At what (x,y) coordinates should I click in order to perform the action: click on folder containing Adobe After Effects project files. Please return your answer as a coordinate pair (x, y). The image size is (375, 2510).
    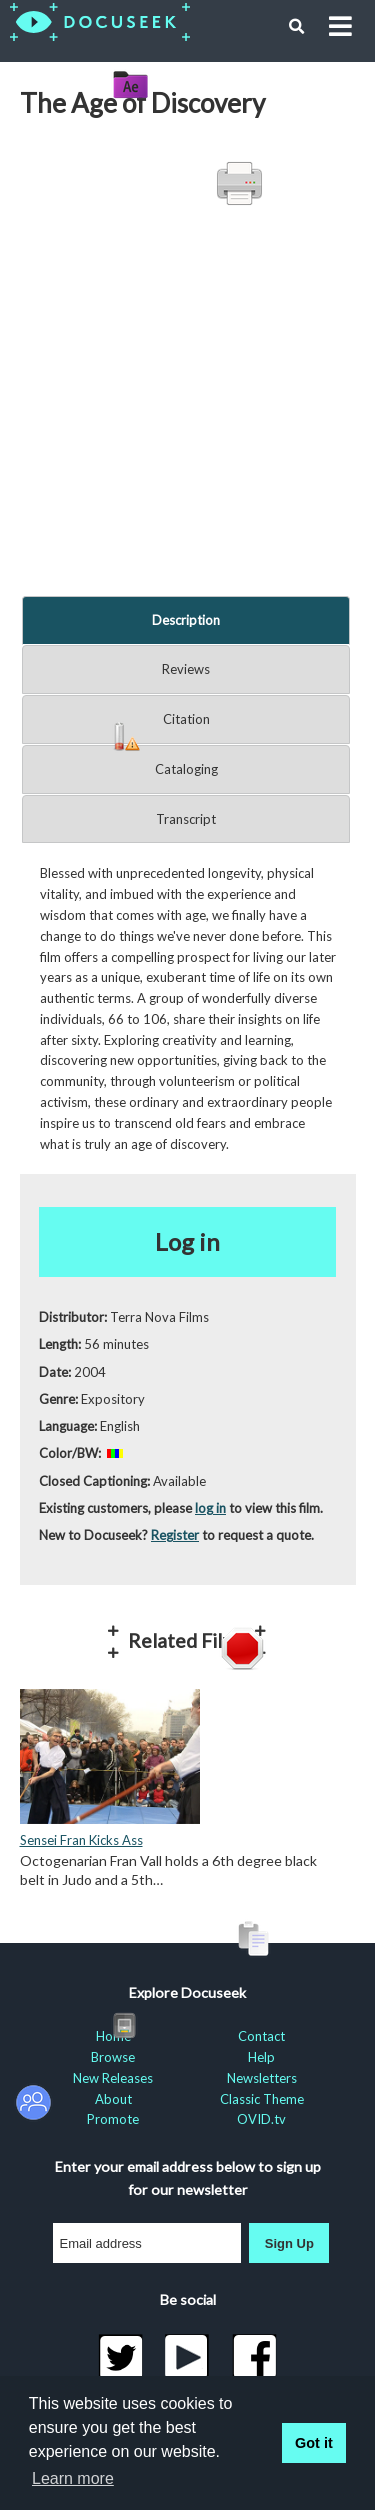
    Looking at the image, I should click on (130, 85).